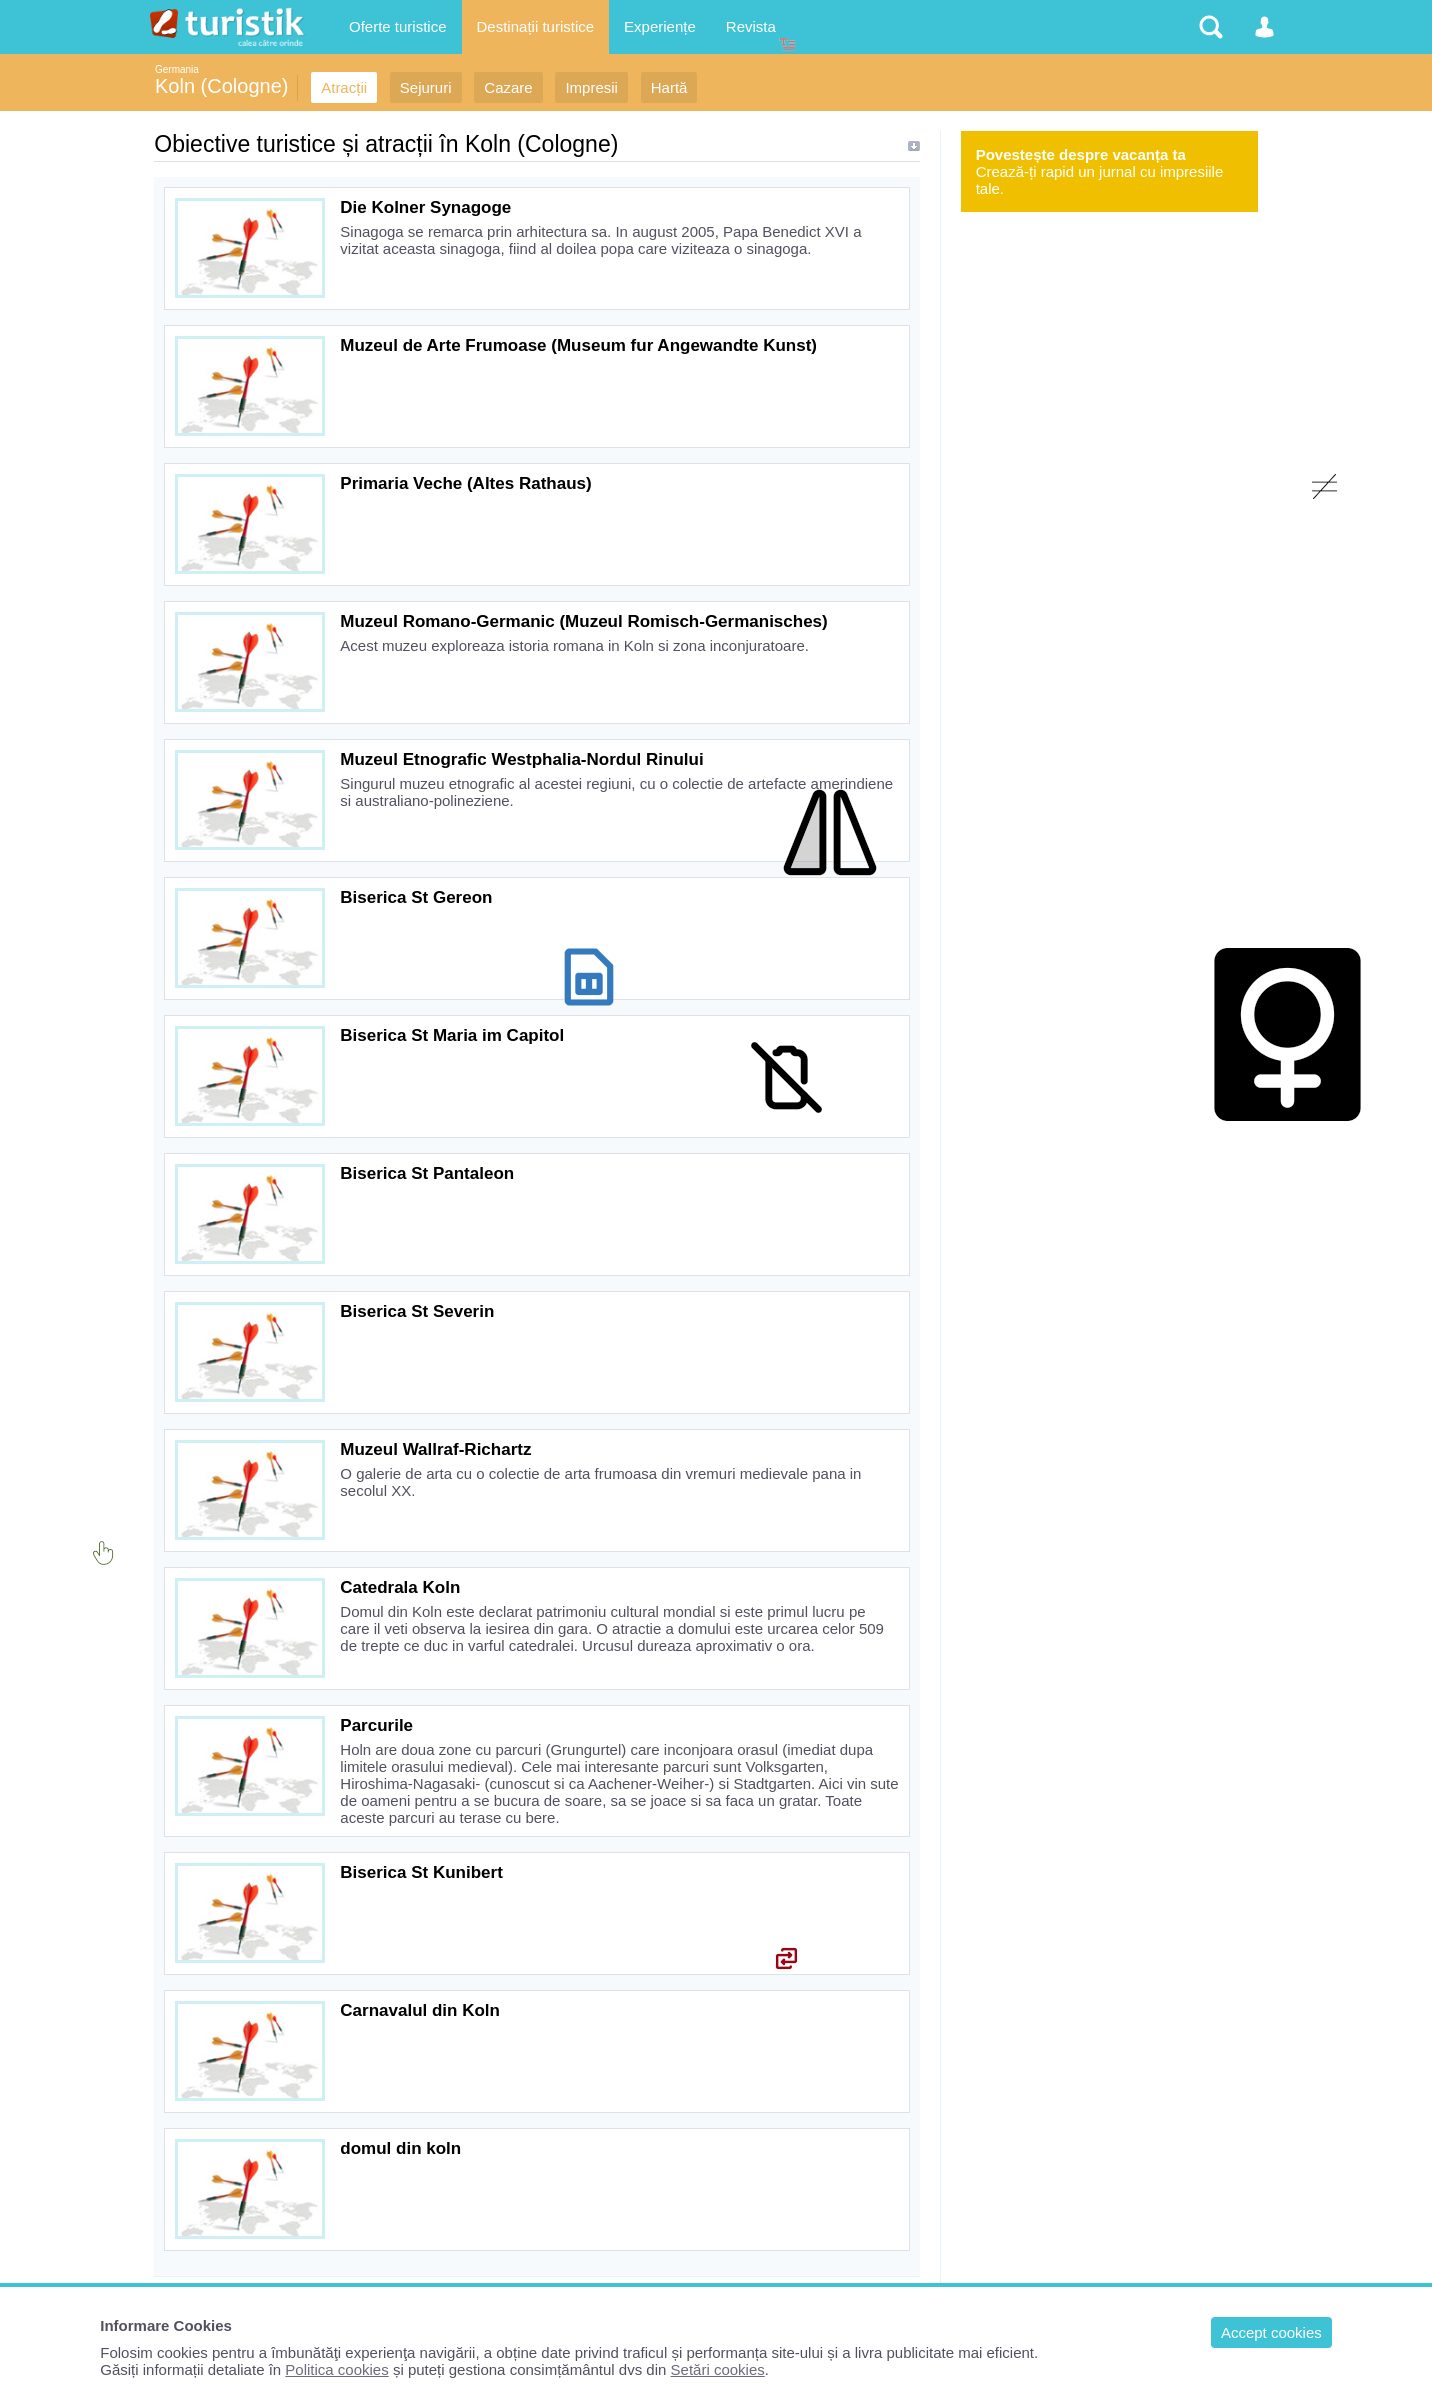 The width and height of the screenshot is (1432, 2408). I want to click on swap or exchange items, so click(786, 1958).